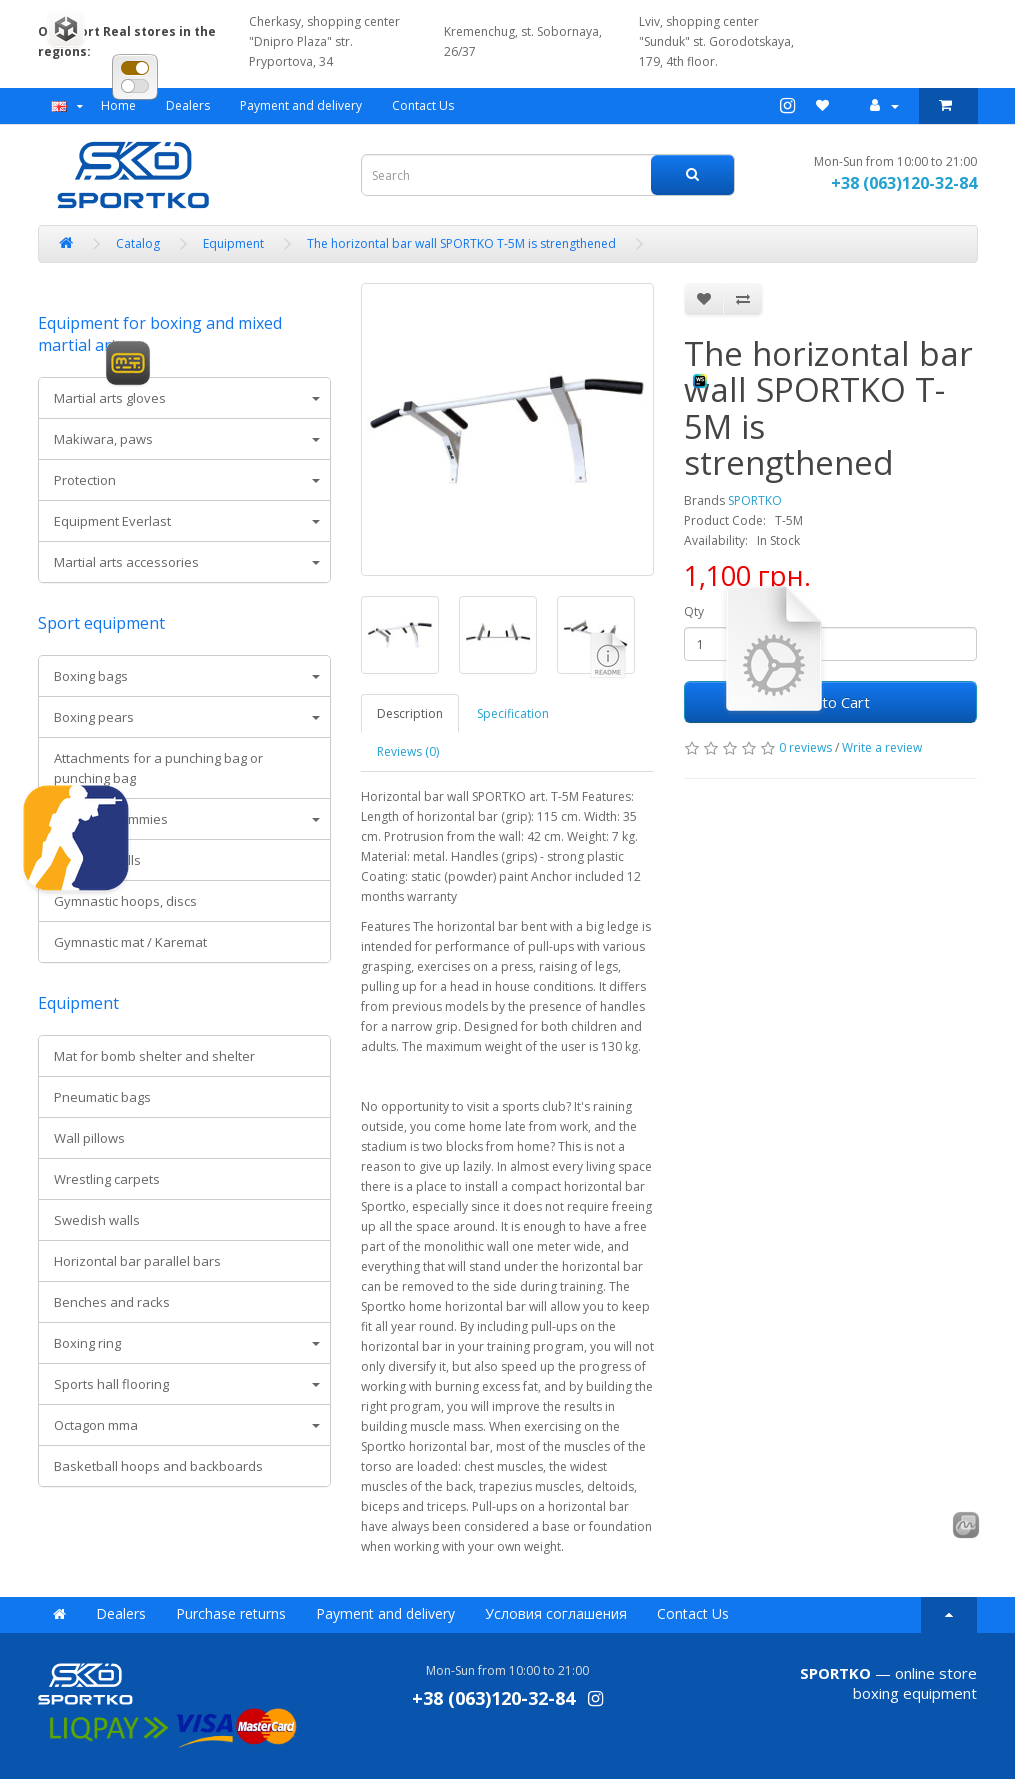  What do you see at coordinates (774, 651) in the screenshot?
I see `a batch file or executable script` at bounding box center [774, 651].